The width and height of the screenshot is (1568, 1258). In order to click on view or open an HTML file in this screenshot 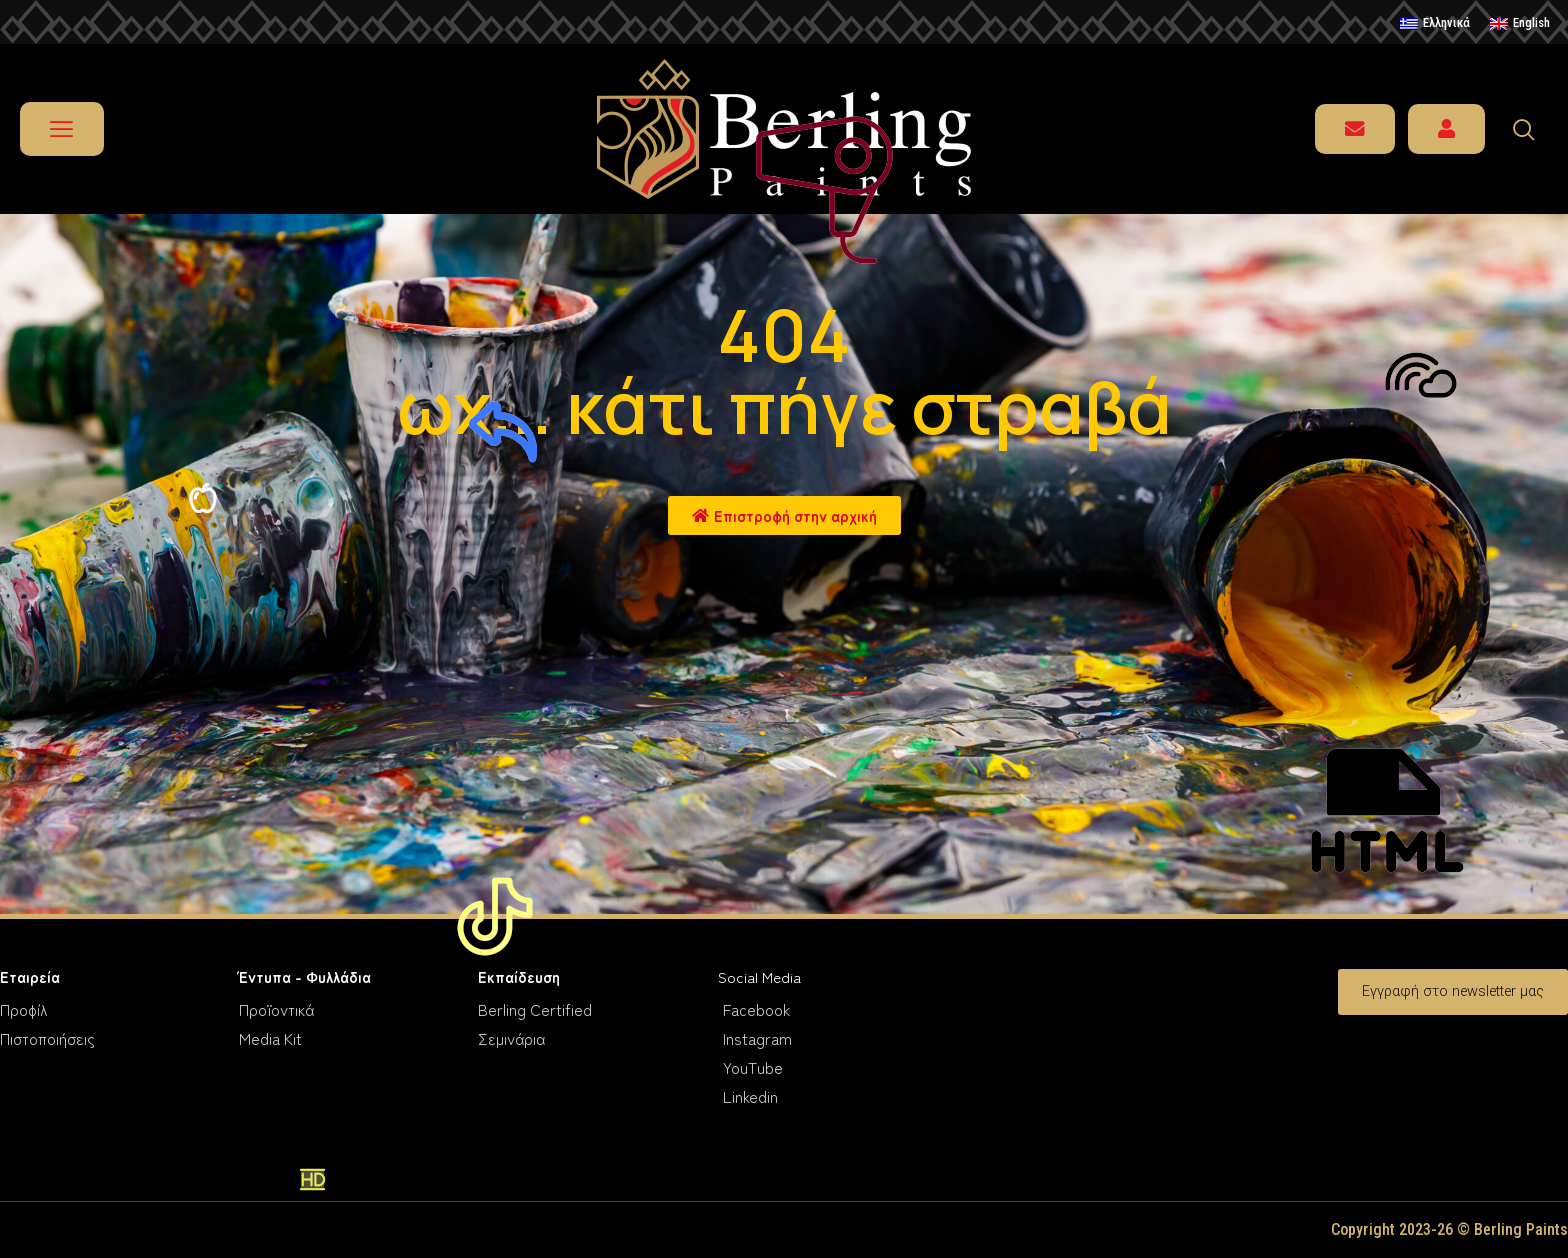, I will do `click(1383, 815)`.